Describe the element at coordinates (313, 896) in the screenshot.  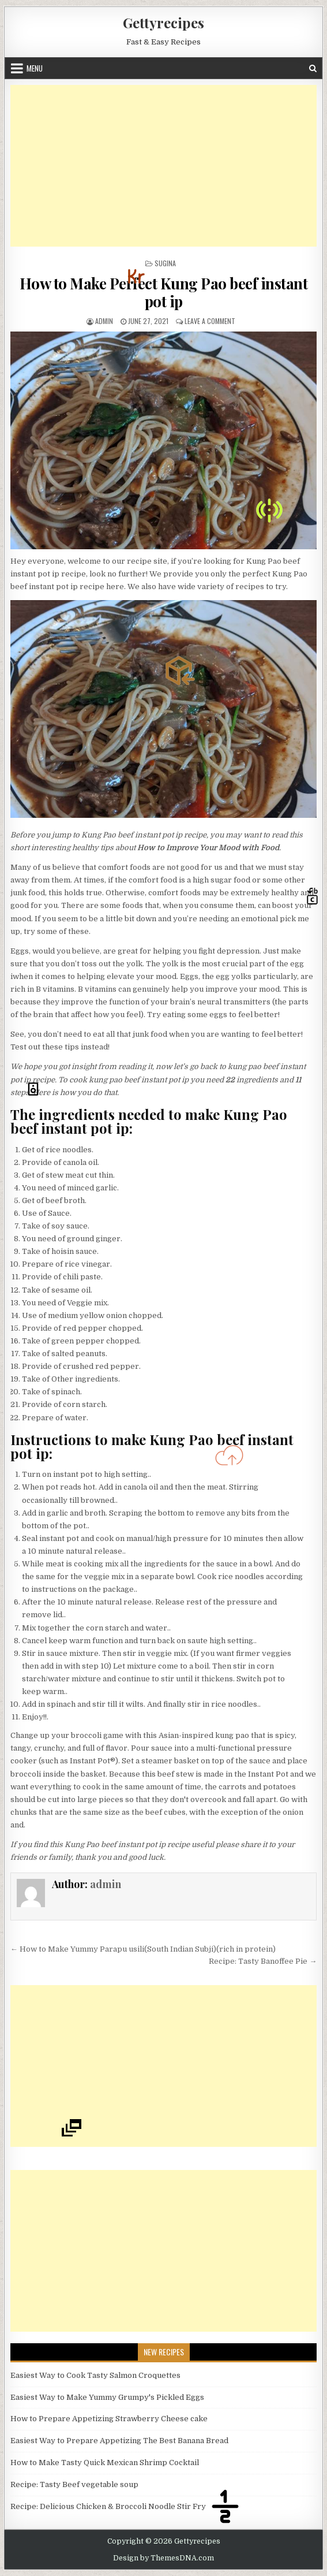
I see `replace selected text or content` at that location.